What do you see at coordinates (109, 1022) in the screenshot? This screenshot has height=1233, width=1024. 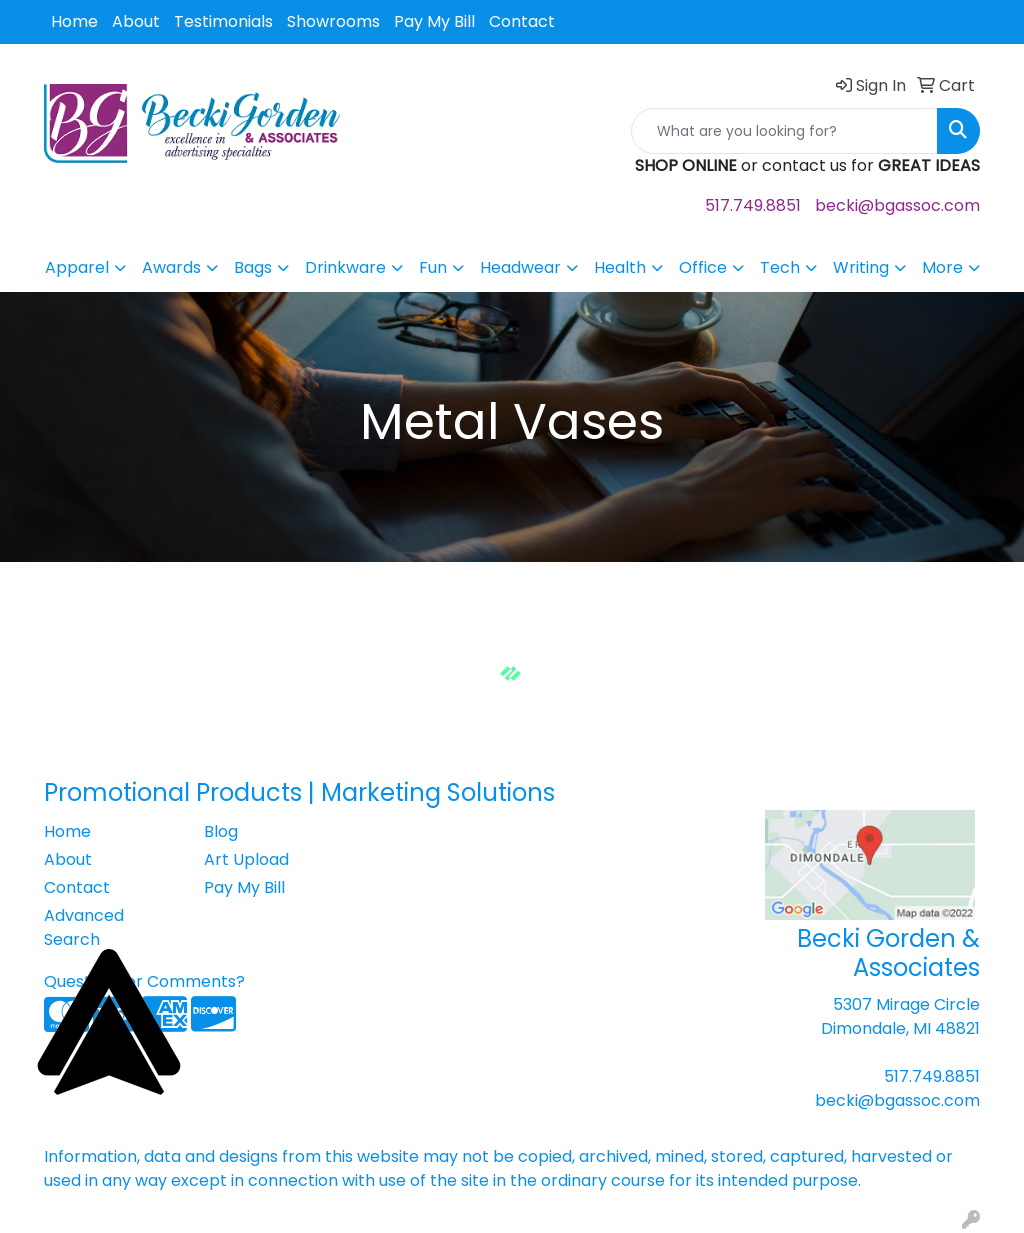 I see `open android auto app` at bounding box center [109, 1022].